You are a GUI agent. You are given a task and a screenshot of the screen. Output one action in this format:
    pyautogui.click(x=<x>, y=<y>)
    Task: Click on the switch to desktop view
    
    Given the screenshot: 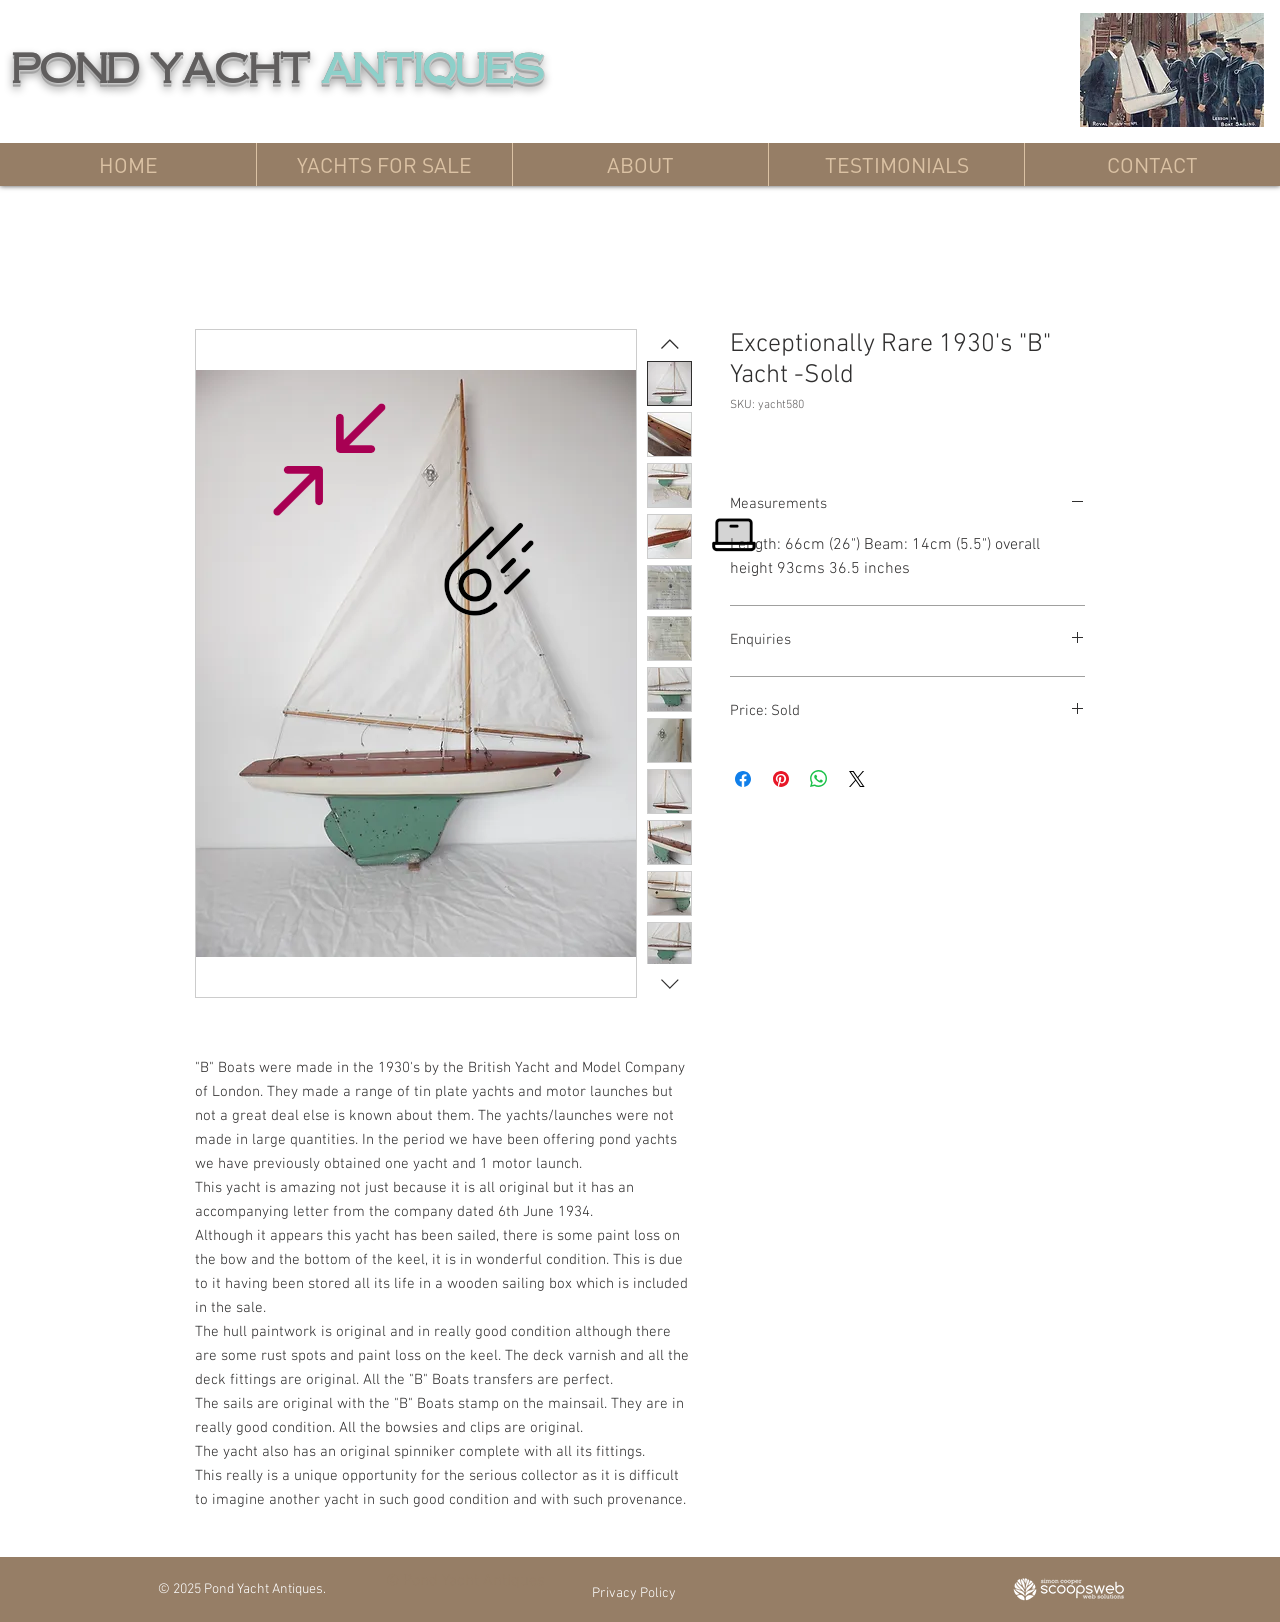 What is the action you would take?
    pyautogui.click(x=734, y=534)
    